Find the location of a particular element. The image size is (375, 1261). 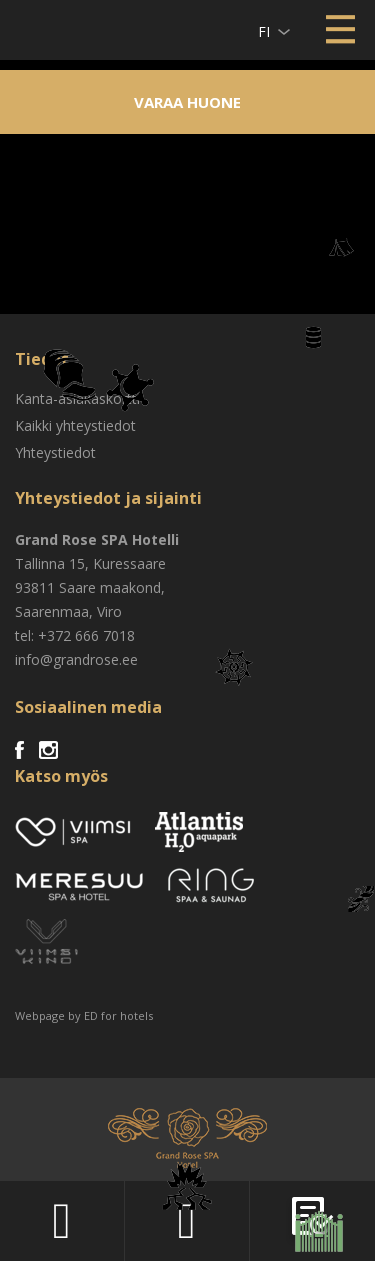

indicates seismic activity or earthquake event is located at coordinates (187, 1186).